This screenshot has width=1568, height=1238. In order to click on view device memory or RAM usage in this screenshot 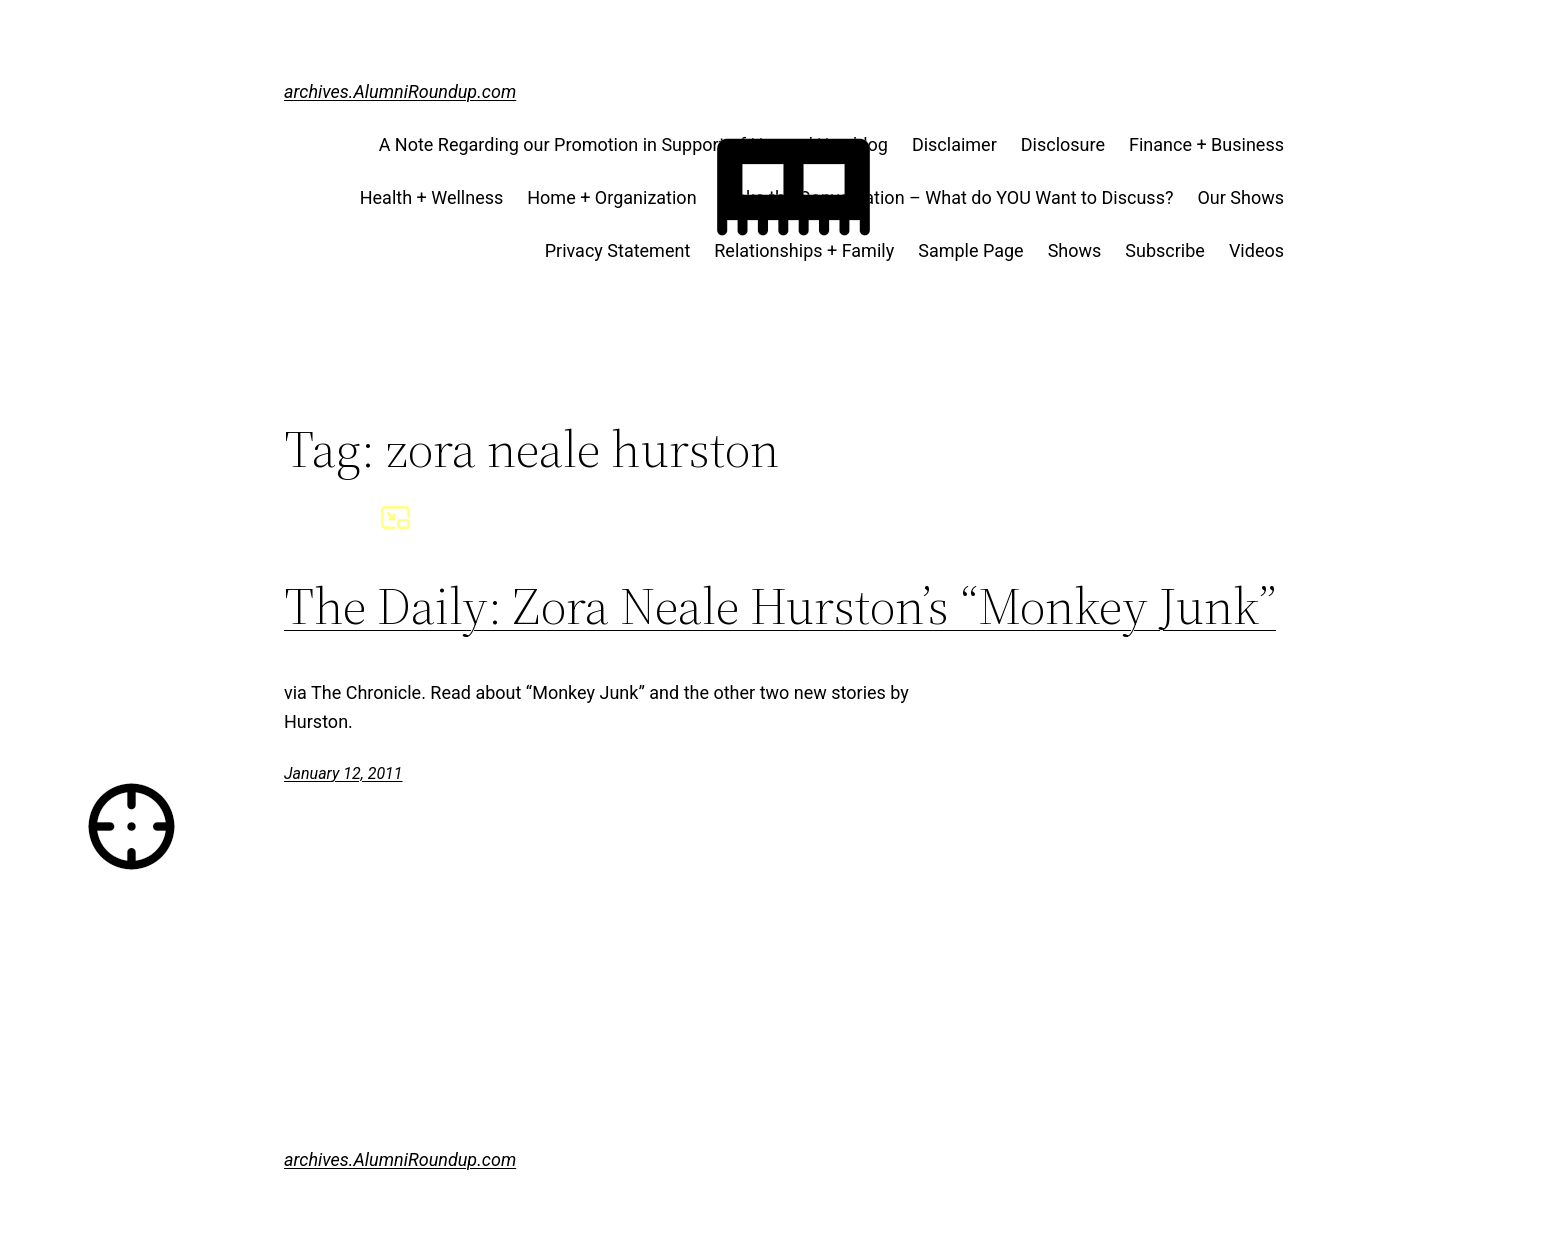, I will do `click(793, 184)`.